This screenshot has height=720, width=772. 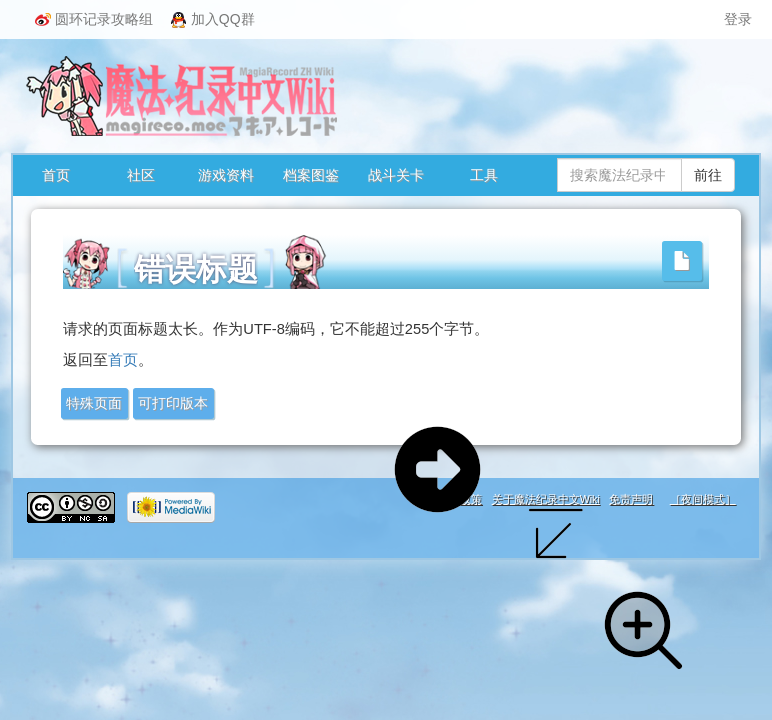 I want to click on zoom in on content, so click(x=643, y=630).